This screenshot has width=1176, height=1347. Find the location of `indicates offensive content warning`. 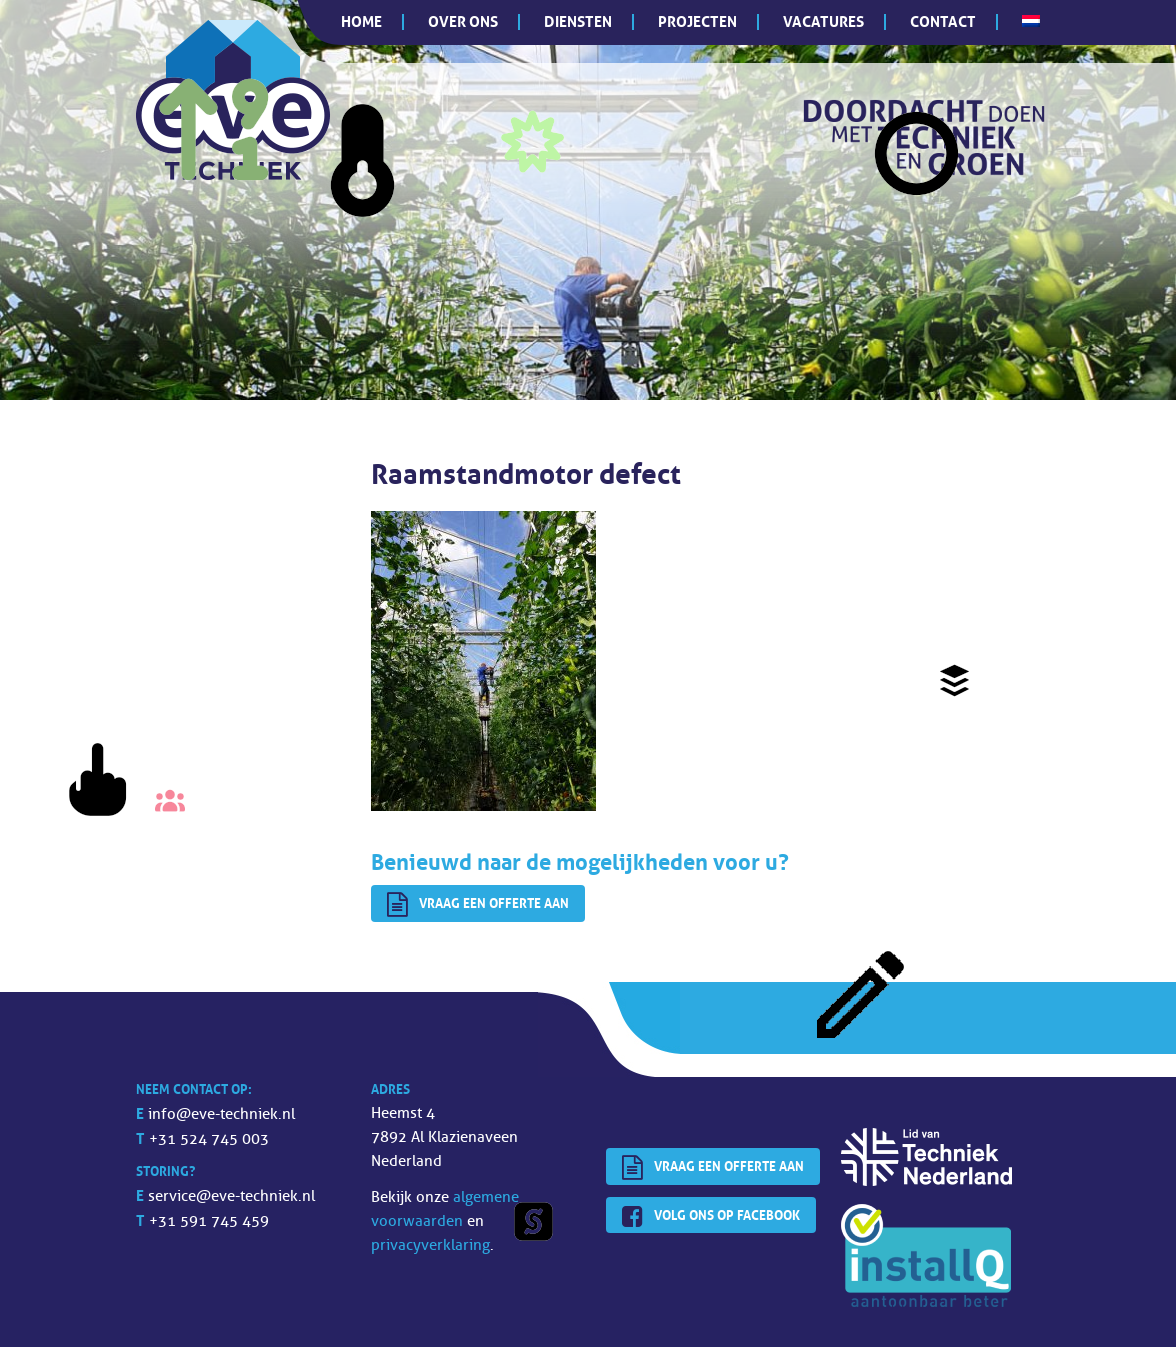

indicates offensive content warning is located at coordinates (96, 779).